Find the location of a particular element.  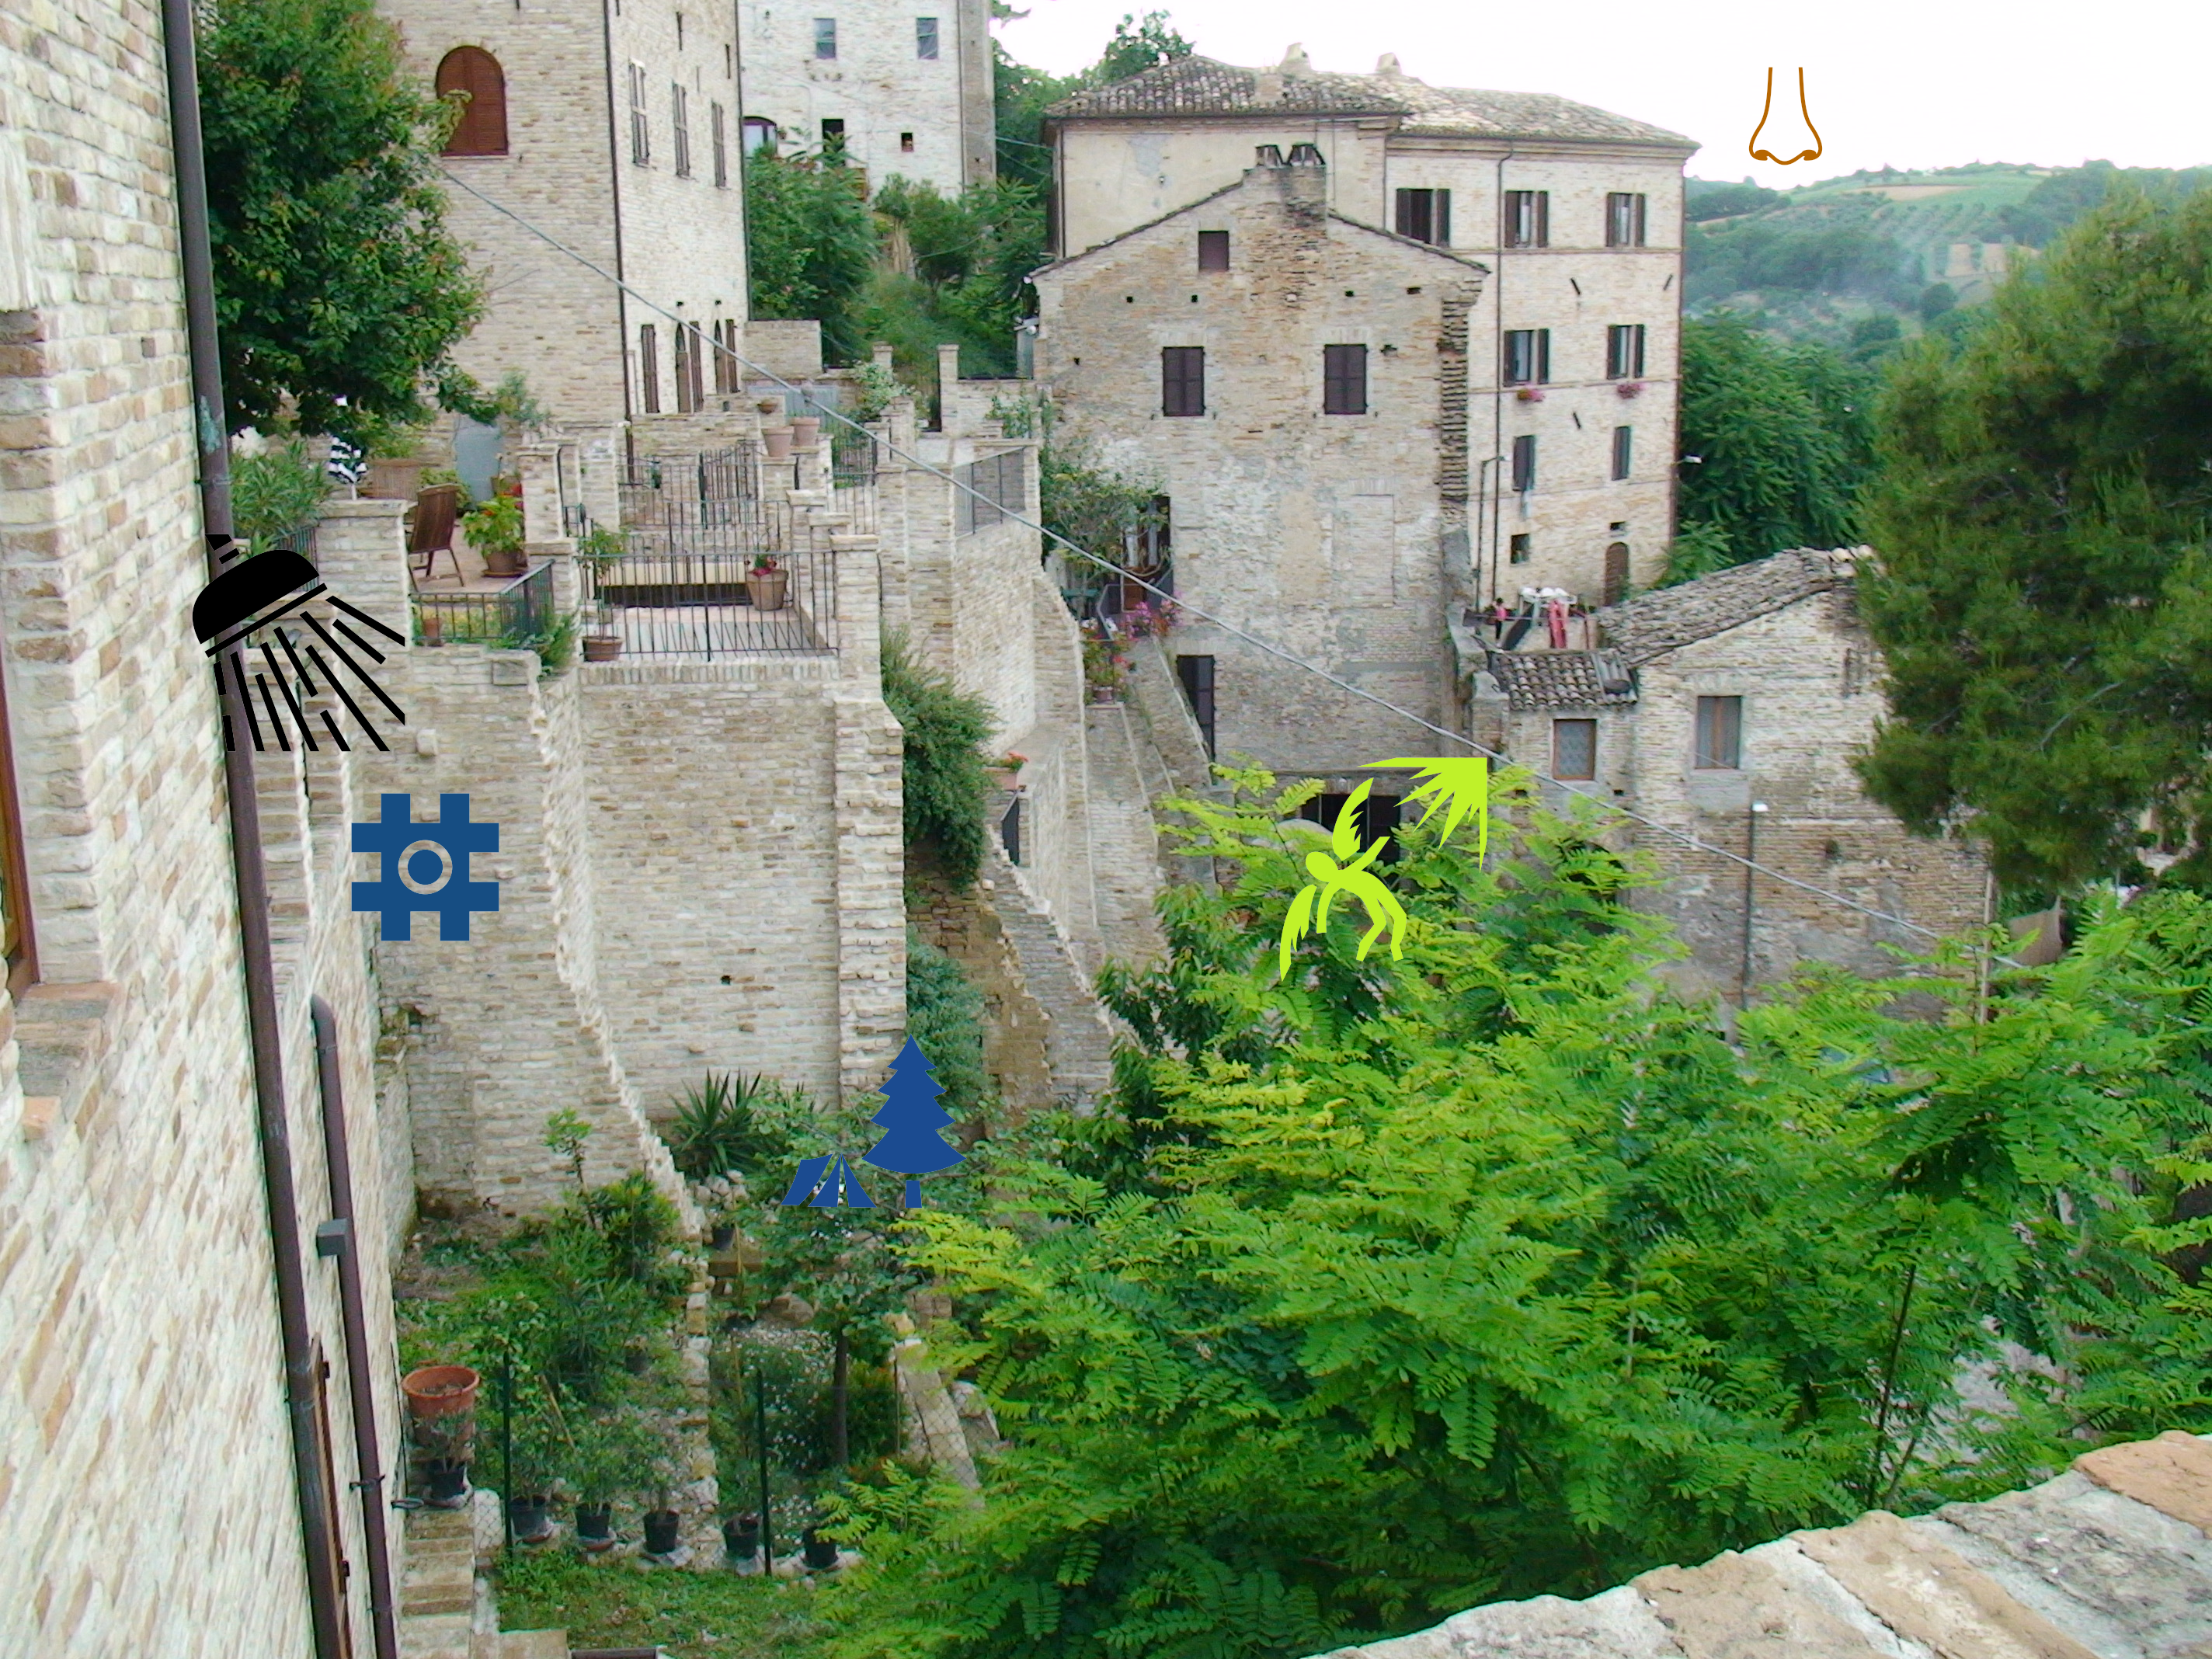

set up camp in a forest area is located at coordinates (874, 1121).